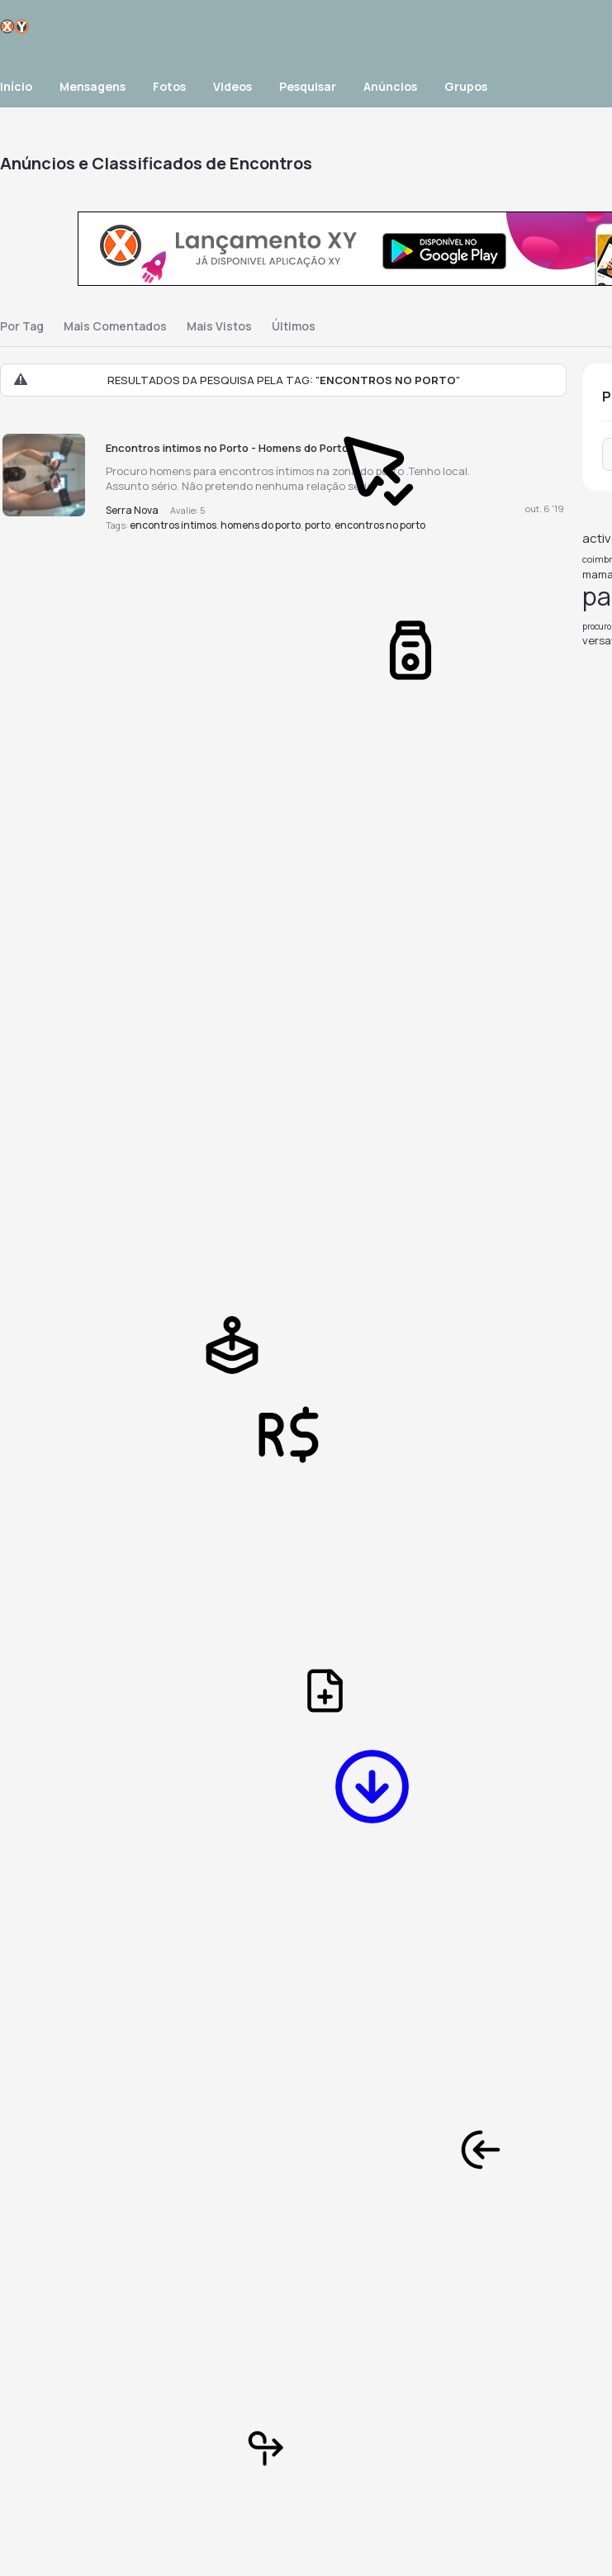 Image resolution: width=612 pixels, height=2576 pixels. What do you see at coordinates (325, 1690) in the screenshot?
I see `create a new file` at bounding box center [325, 1690].